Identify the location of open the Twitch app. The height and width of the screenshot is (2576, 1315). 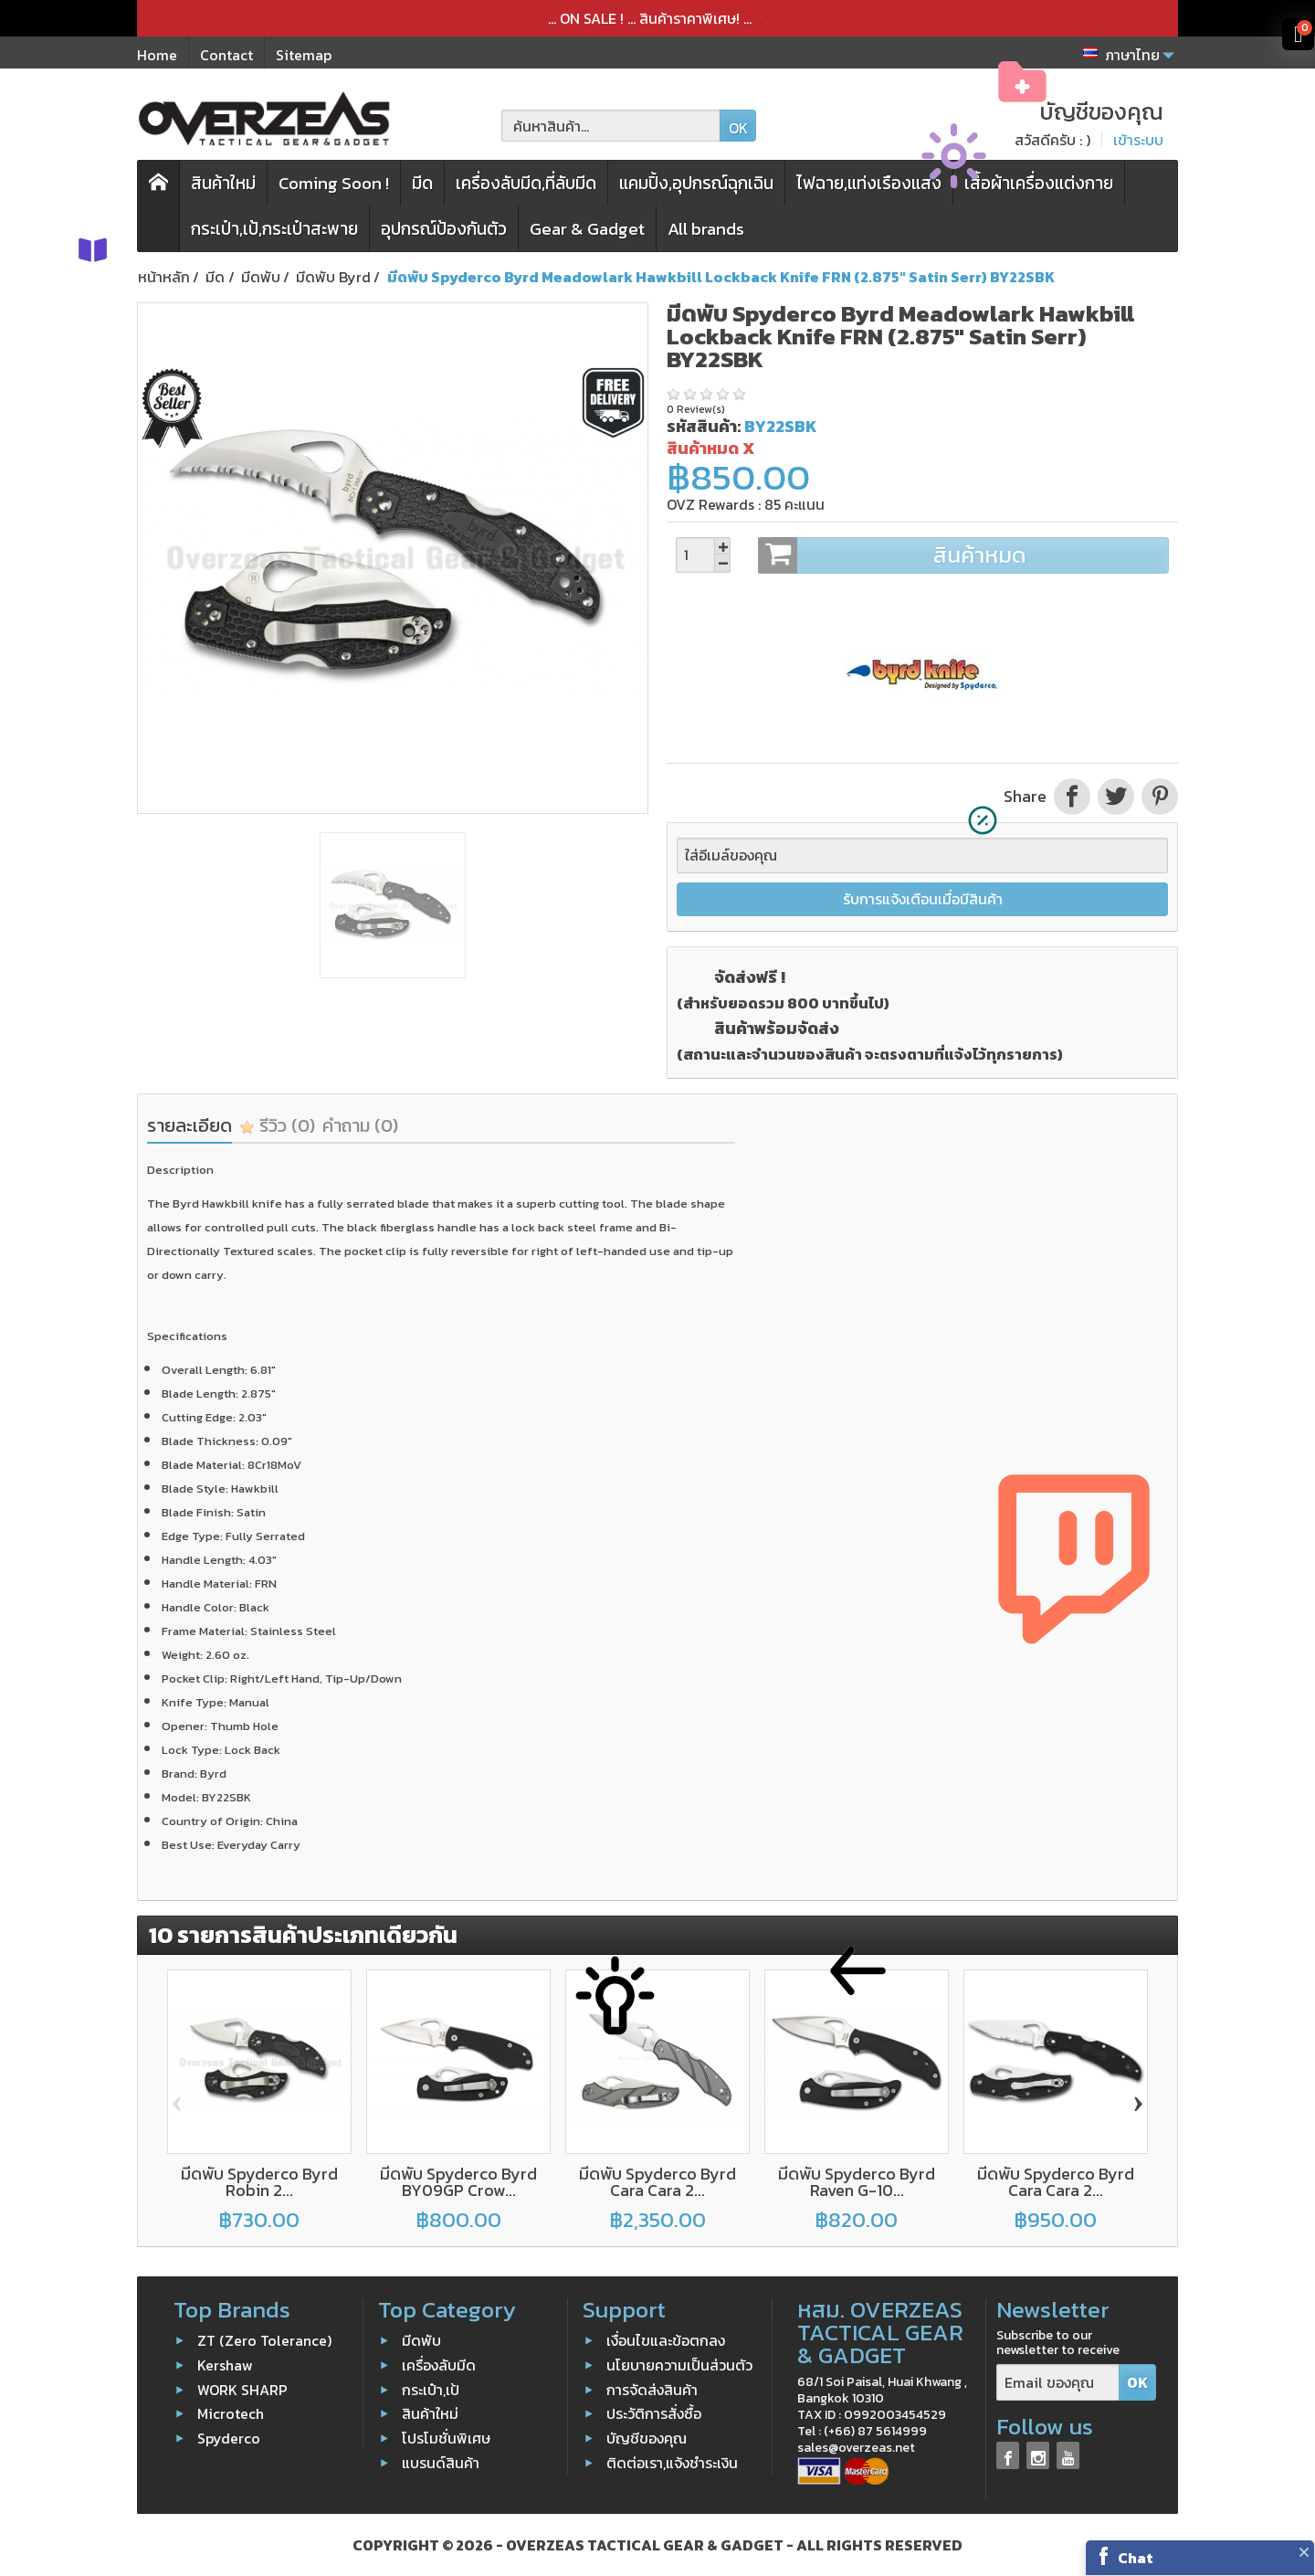
(1074, 1550).